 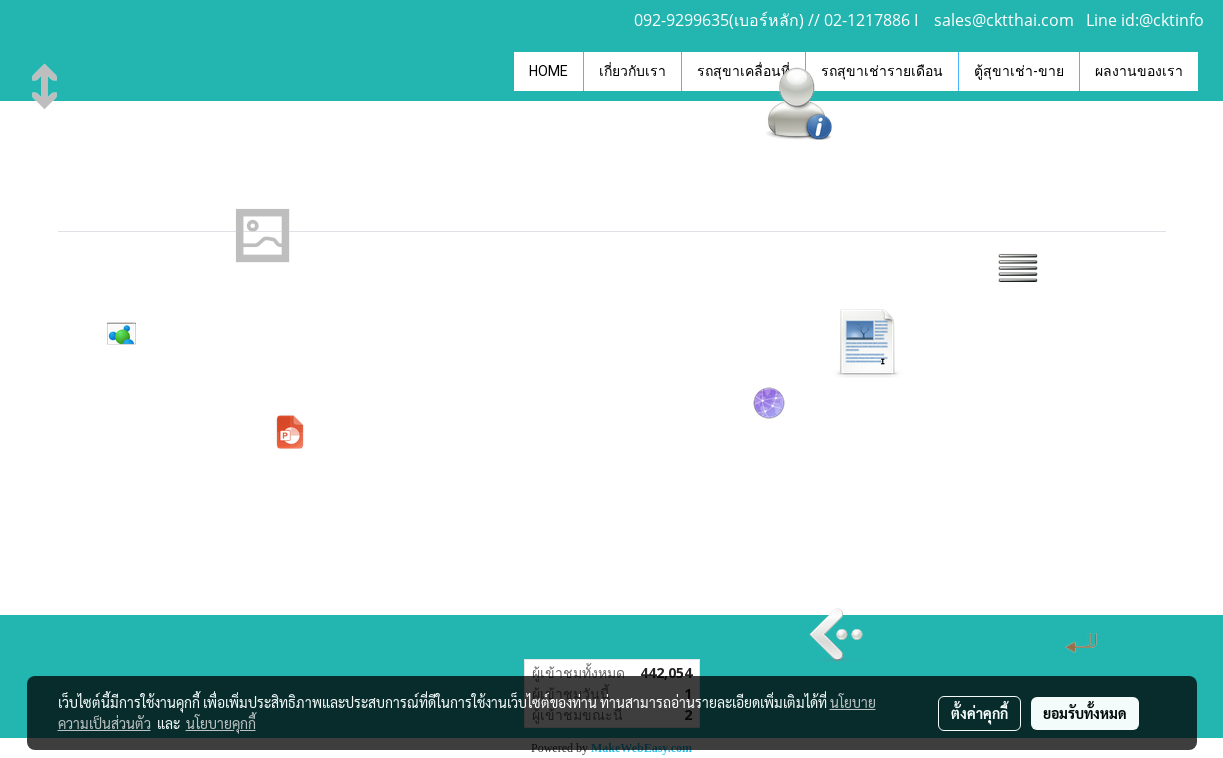 I want to click on reply to all recipients of an email, so click(x=1080, y=640).